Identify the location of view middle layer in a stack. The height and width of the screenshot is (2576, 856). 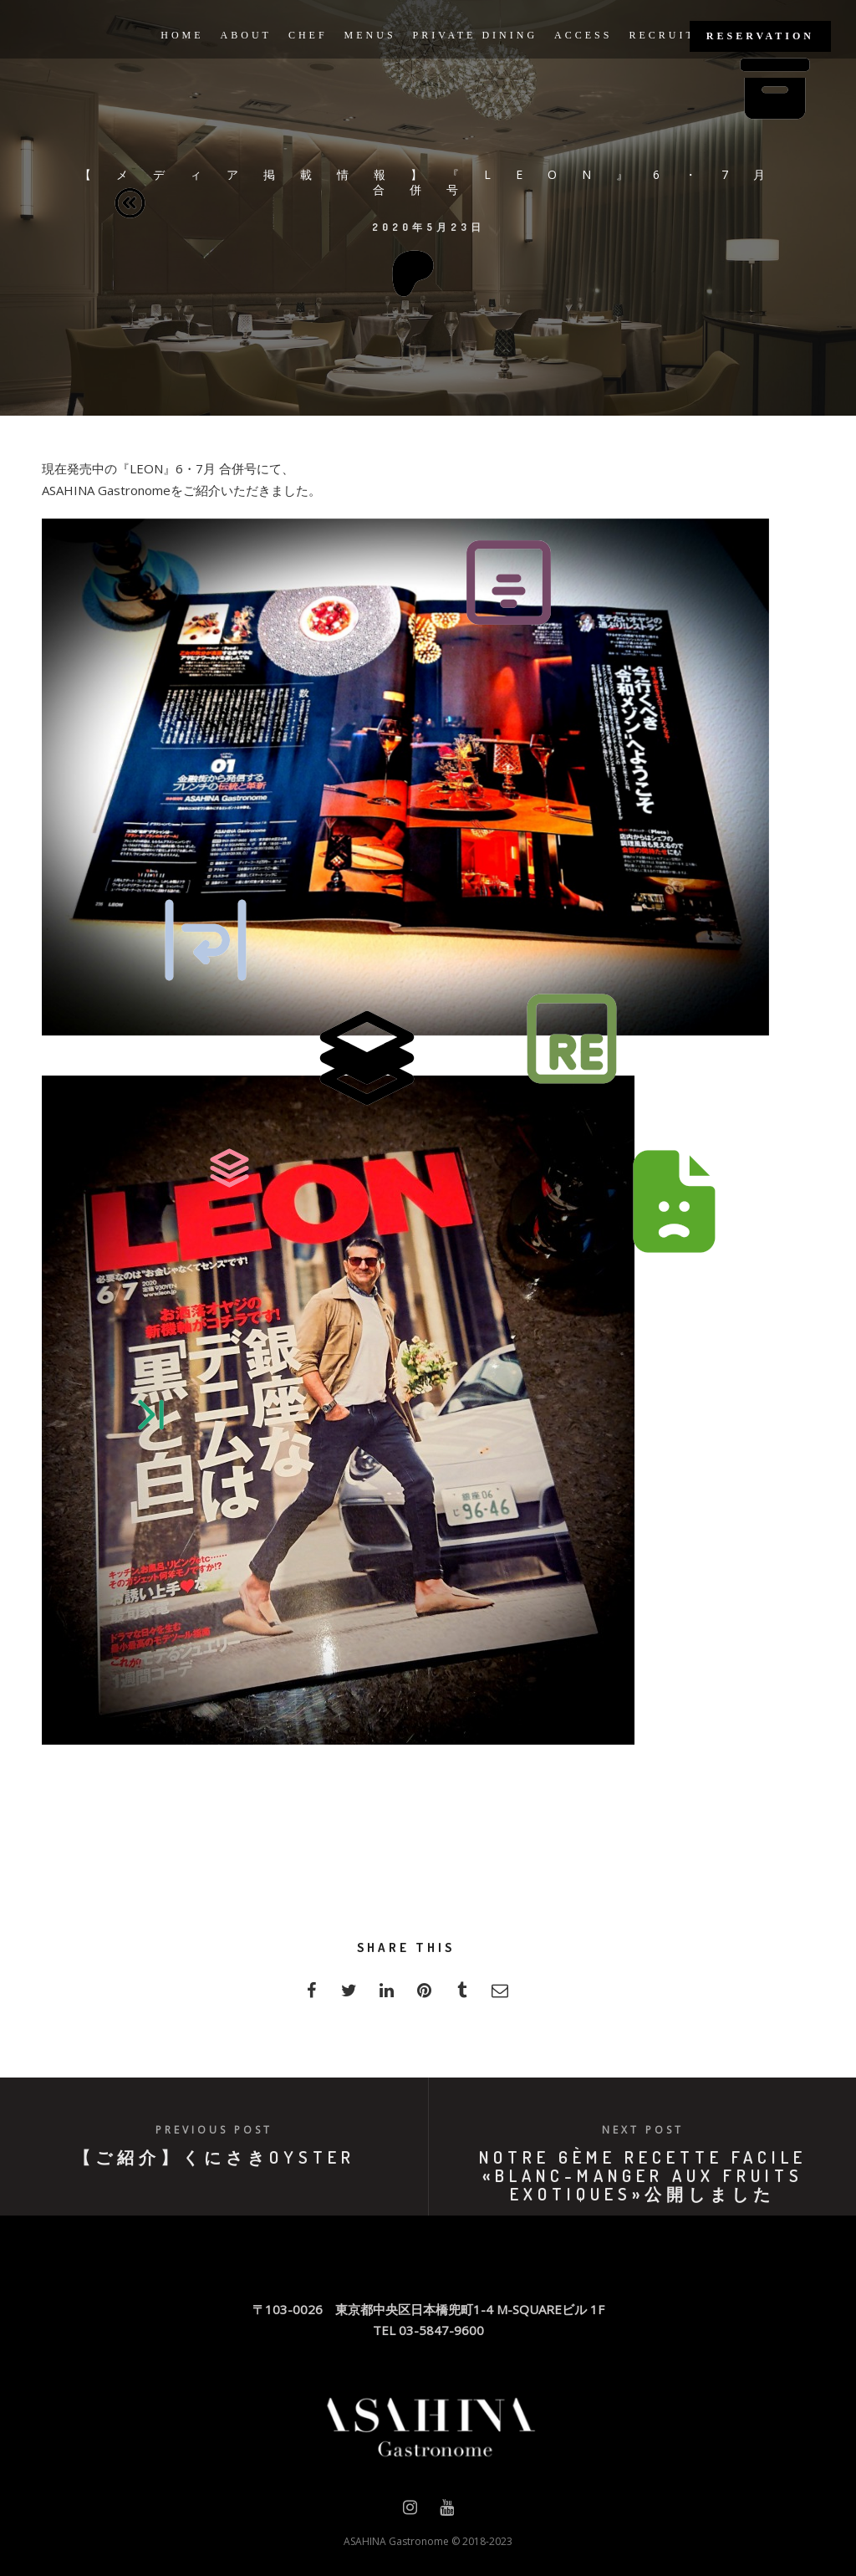
(367, 1058).